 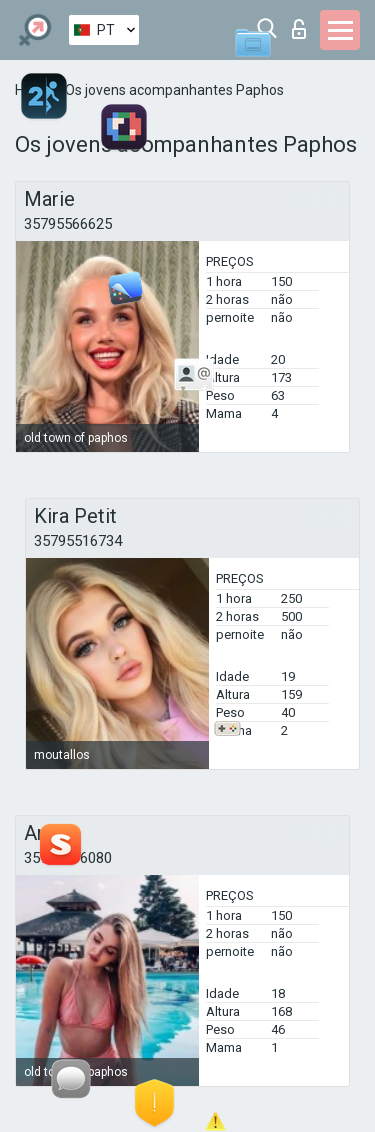 What do you see at coordinates (125, 289) in the screenshot?
I see `access screen capture or screenshot tool` at bounding box center [125, 289].